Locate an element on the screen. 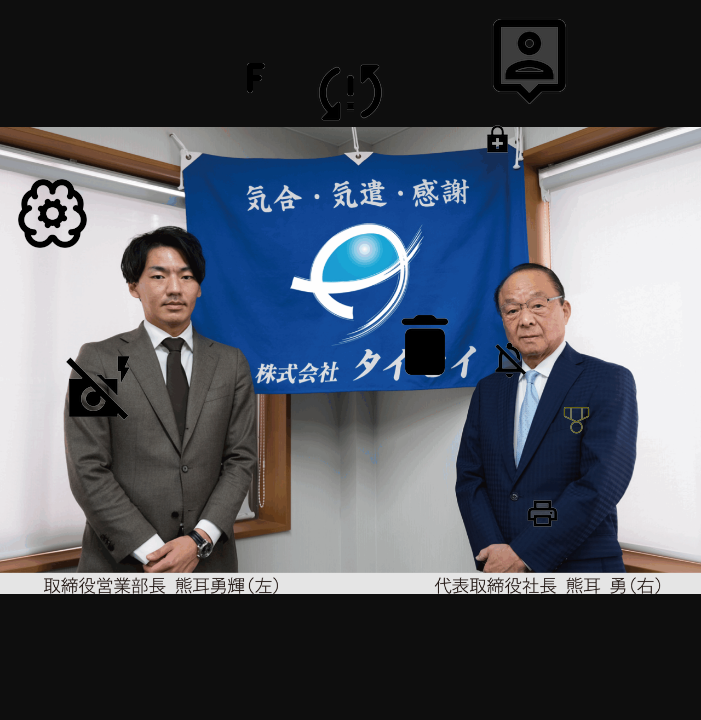 The height and width of the screenshot is (720, 701). indicates enhanced or additional security protection is located at coordinates (497, 139).